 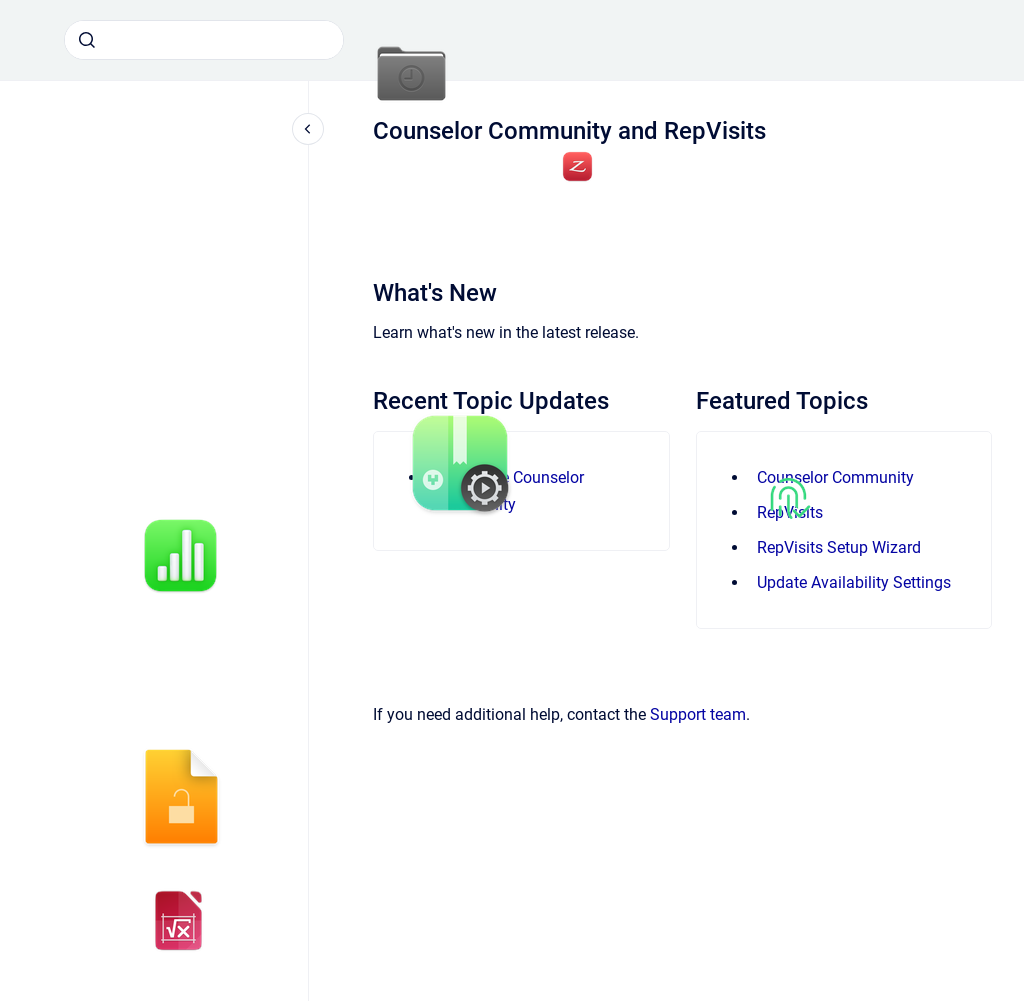 What do you see at coordinates (790, 498) in the screenshot?
I see `fingerprint successfully recognized` at bounding box center [790, 498].